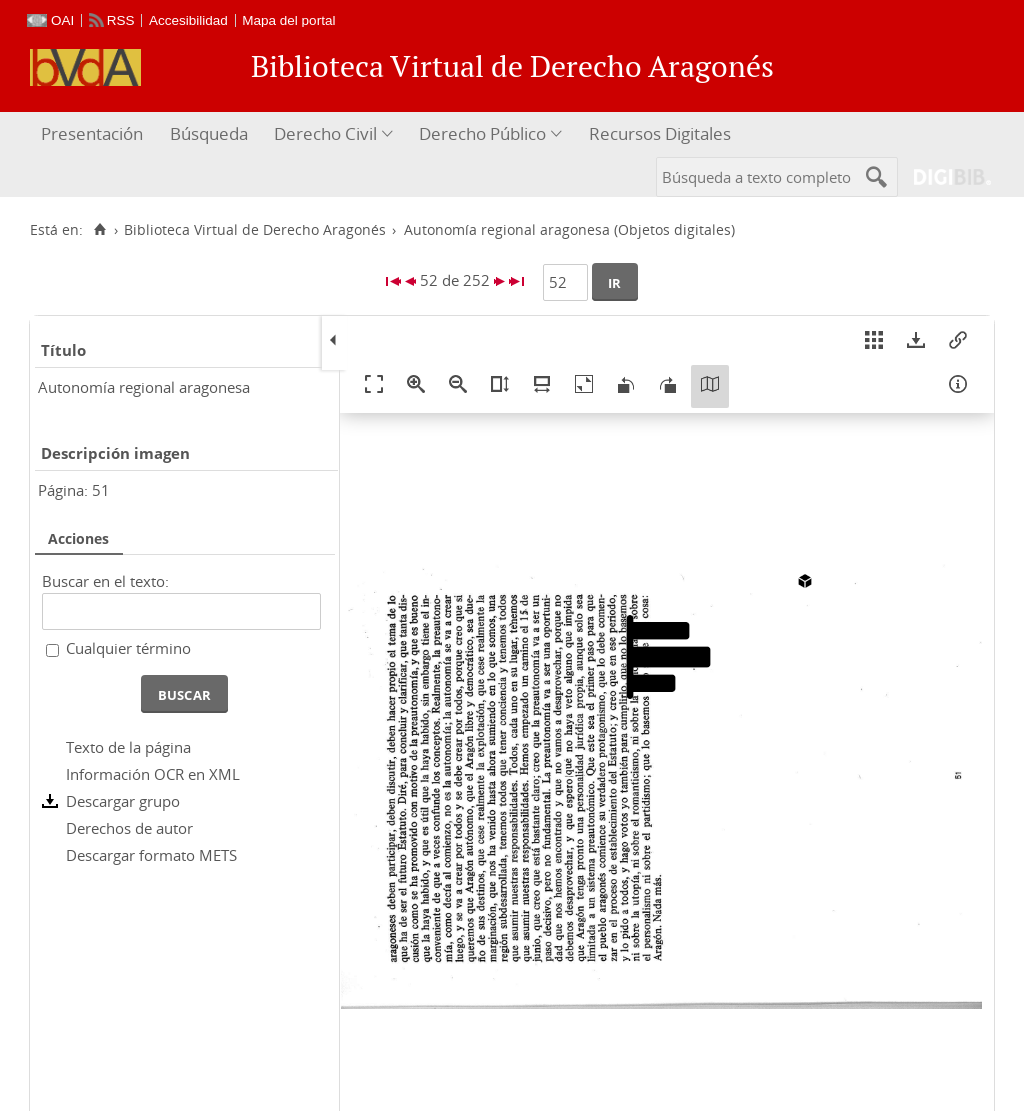 The image size is (1024, 1111). Describe the element at coordinates (665, 657) in the screenshot. I see `view horizontal bar chart data` at that location.